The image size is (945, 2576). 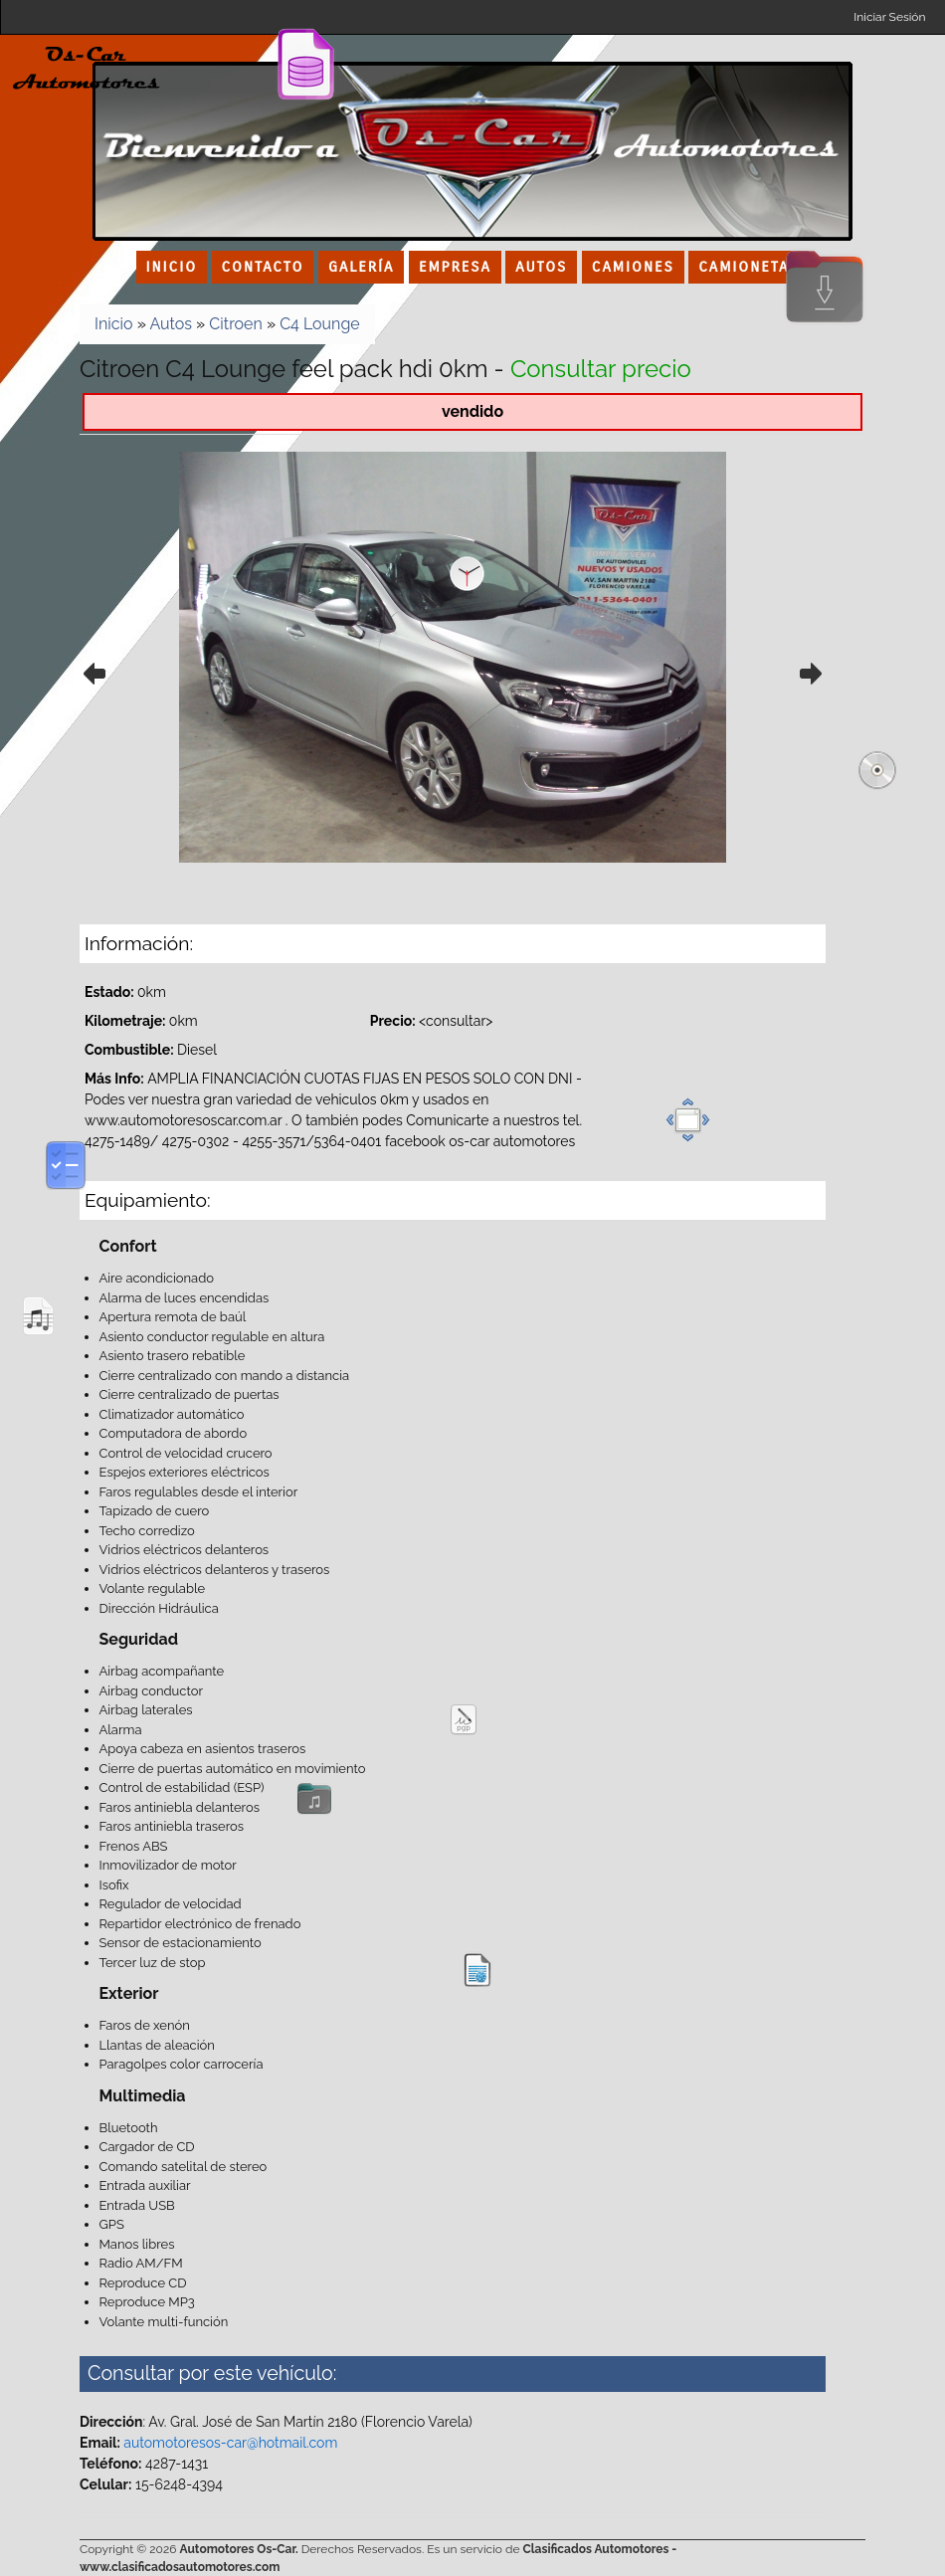 What do you see at coordinates (464, 1719) in the screenshot?
I see `a PGP signature file for verifying authenticity` at bounding box center [464, 1719].